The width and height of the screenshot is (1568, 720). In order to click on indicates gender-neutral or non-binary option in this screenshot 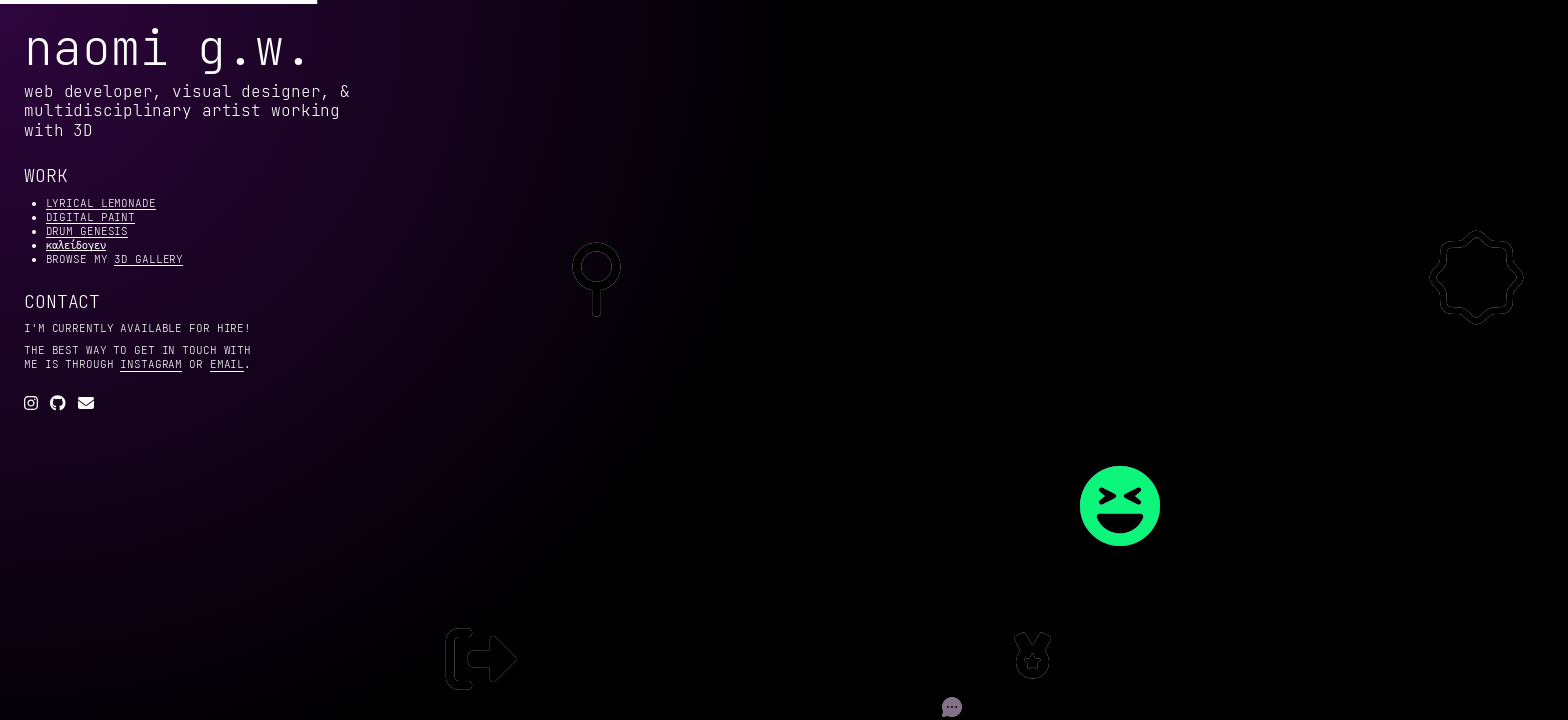, I will do `click(596, 277)`.